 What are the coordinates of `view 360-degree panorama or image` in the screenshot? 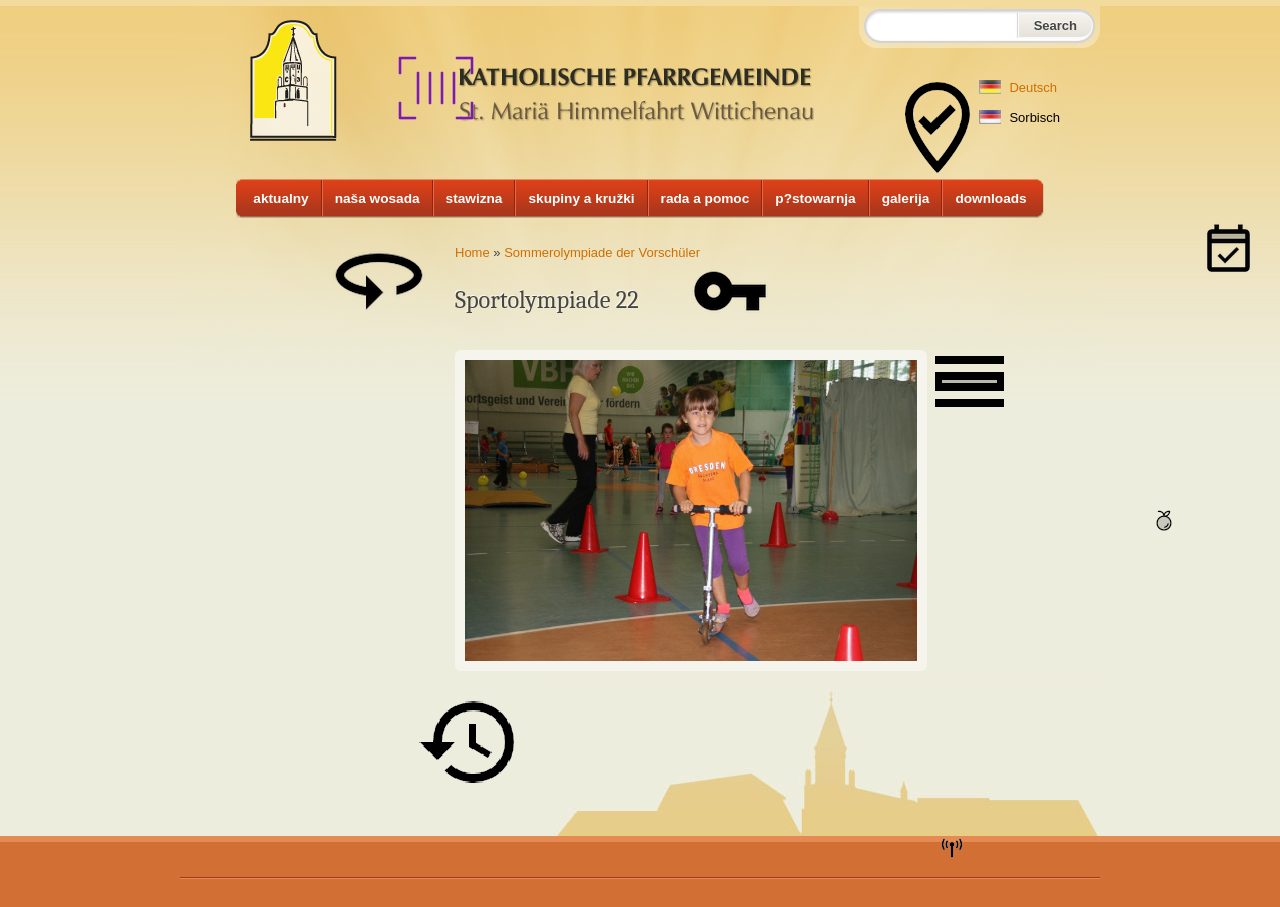 It's located at (379, 275).